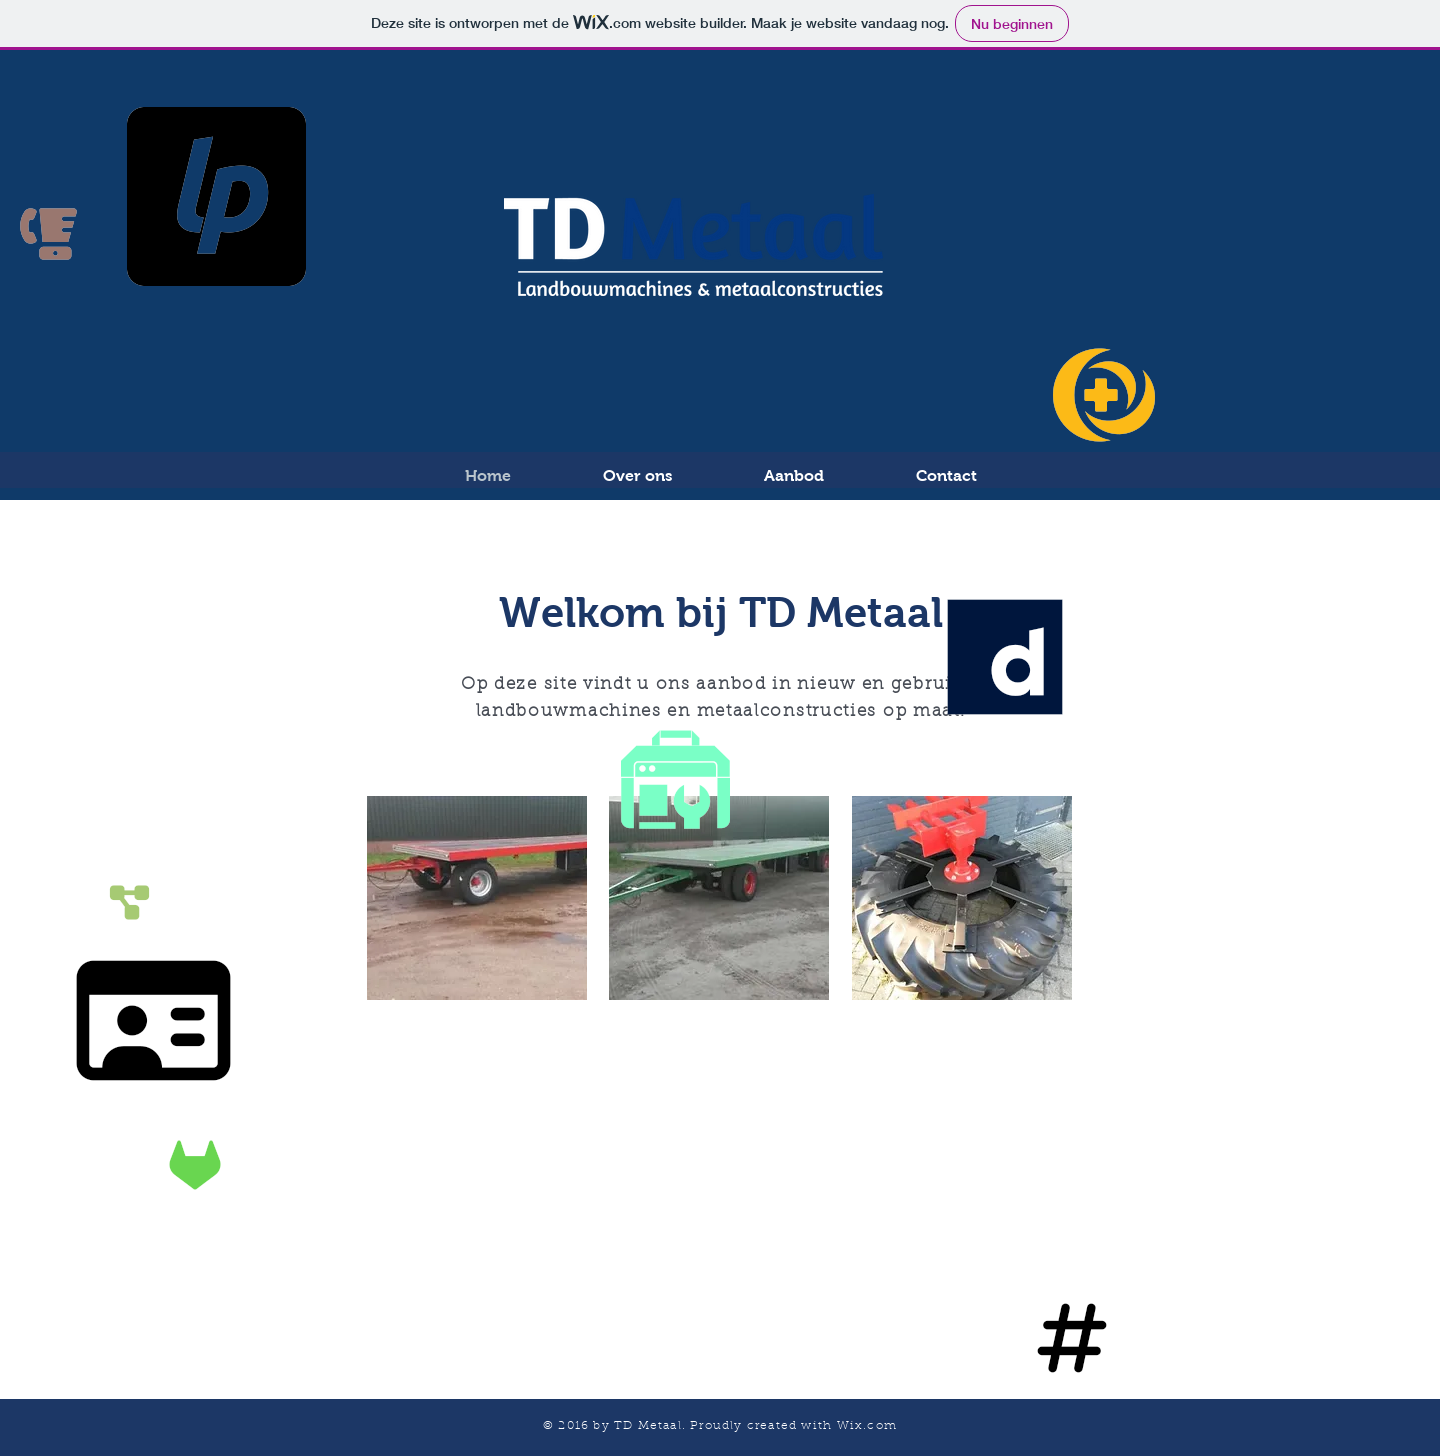 This screenshot has height=1456, width=1440. Describe the element at coordinates (1005, 657) in the screenshot. I see `open the dailymotion app` at that location.